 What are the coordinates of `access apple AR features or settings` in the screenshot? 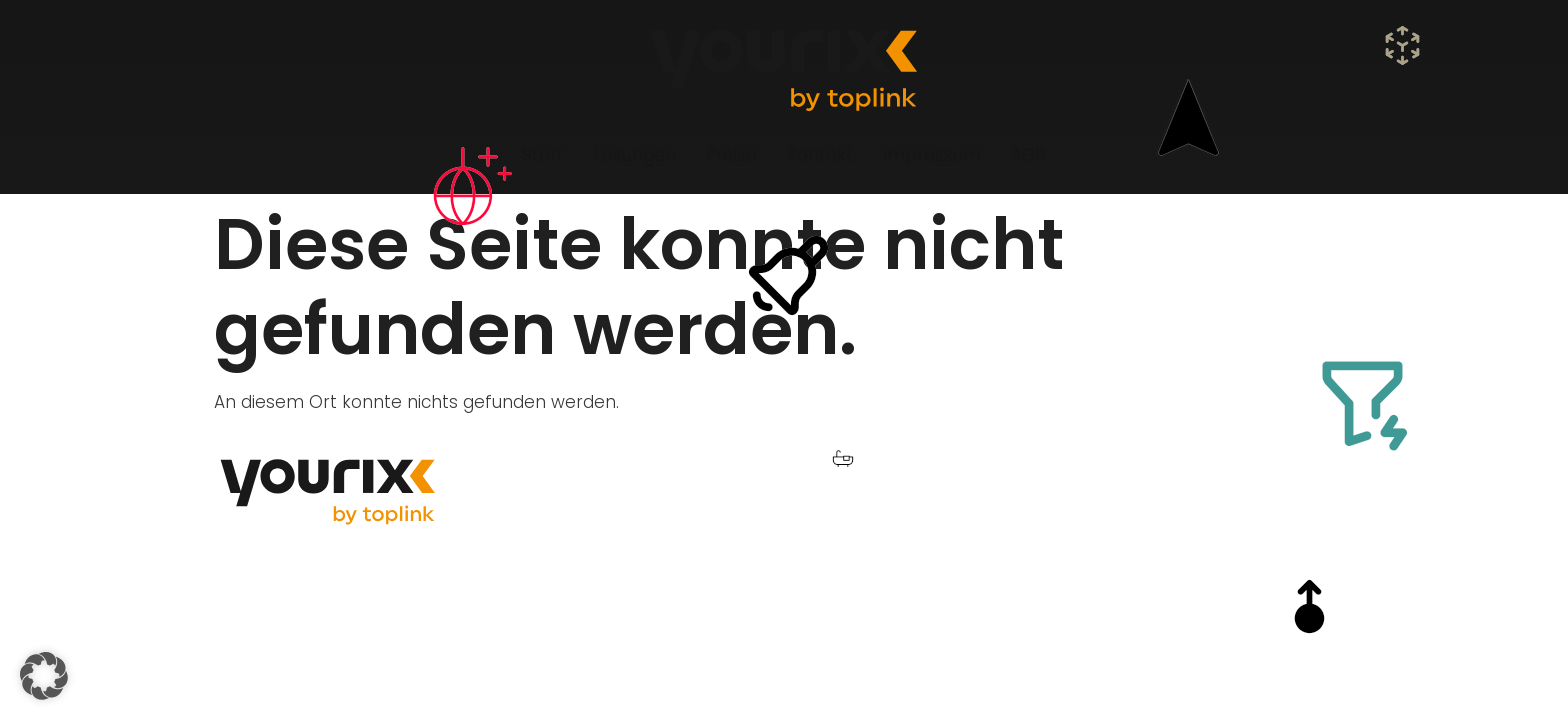 It's located at (1402, 45).